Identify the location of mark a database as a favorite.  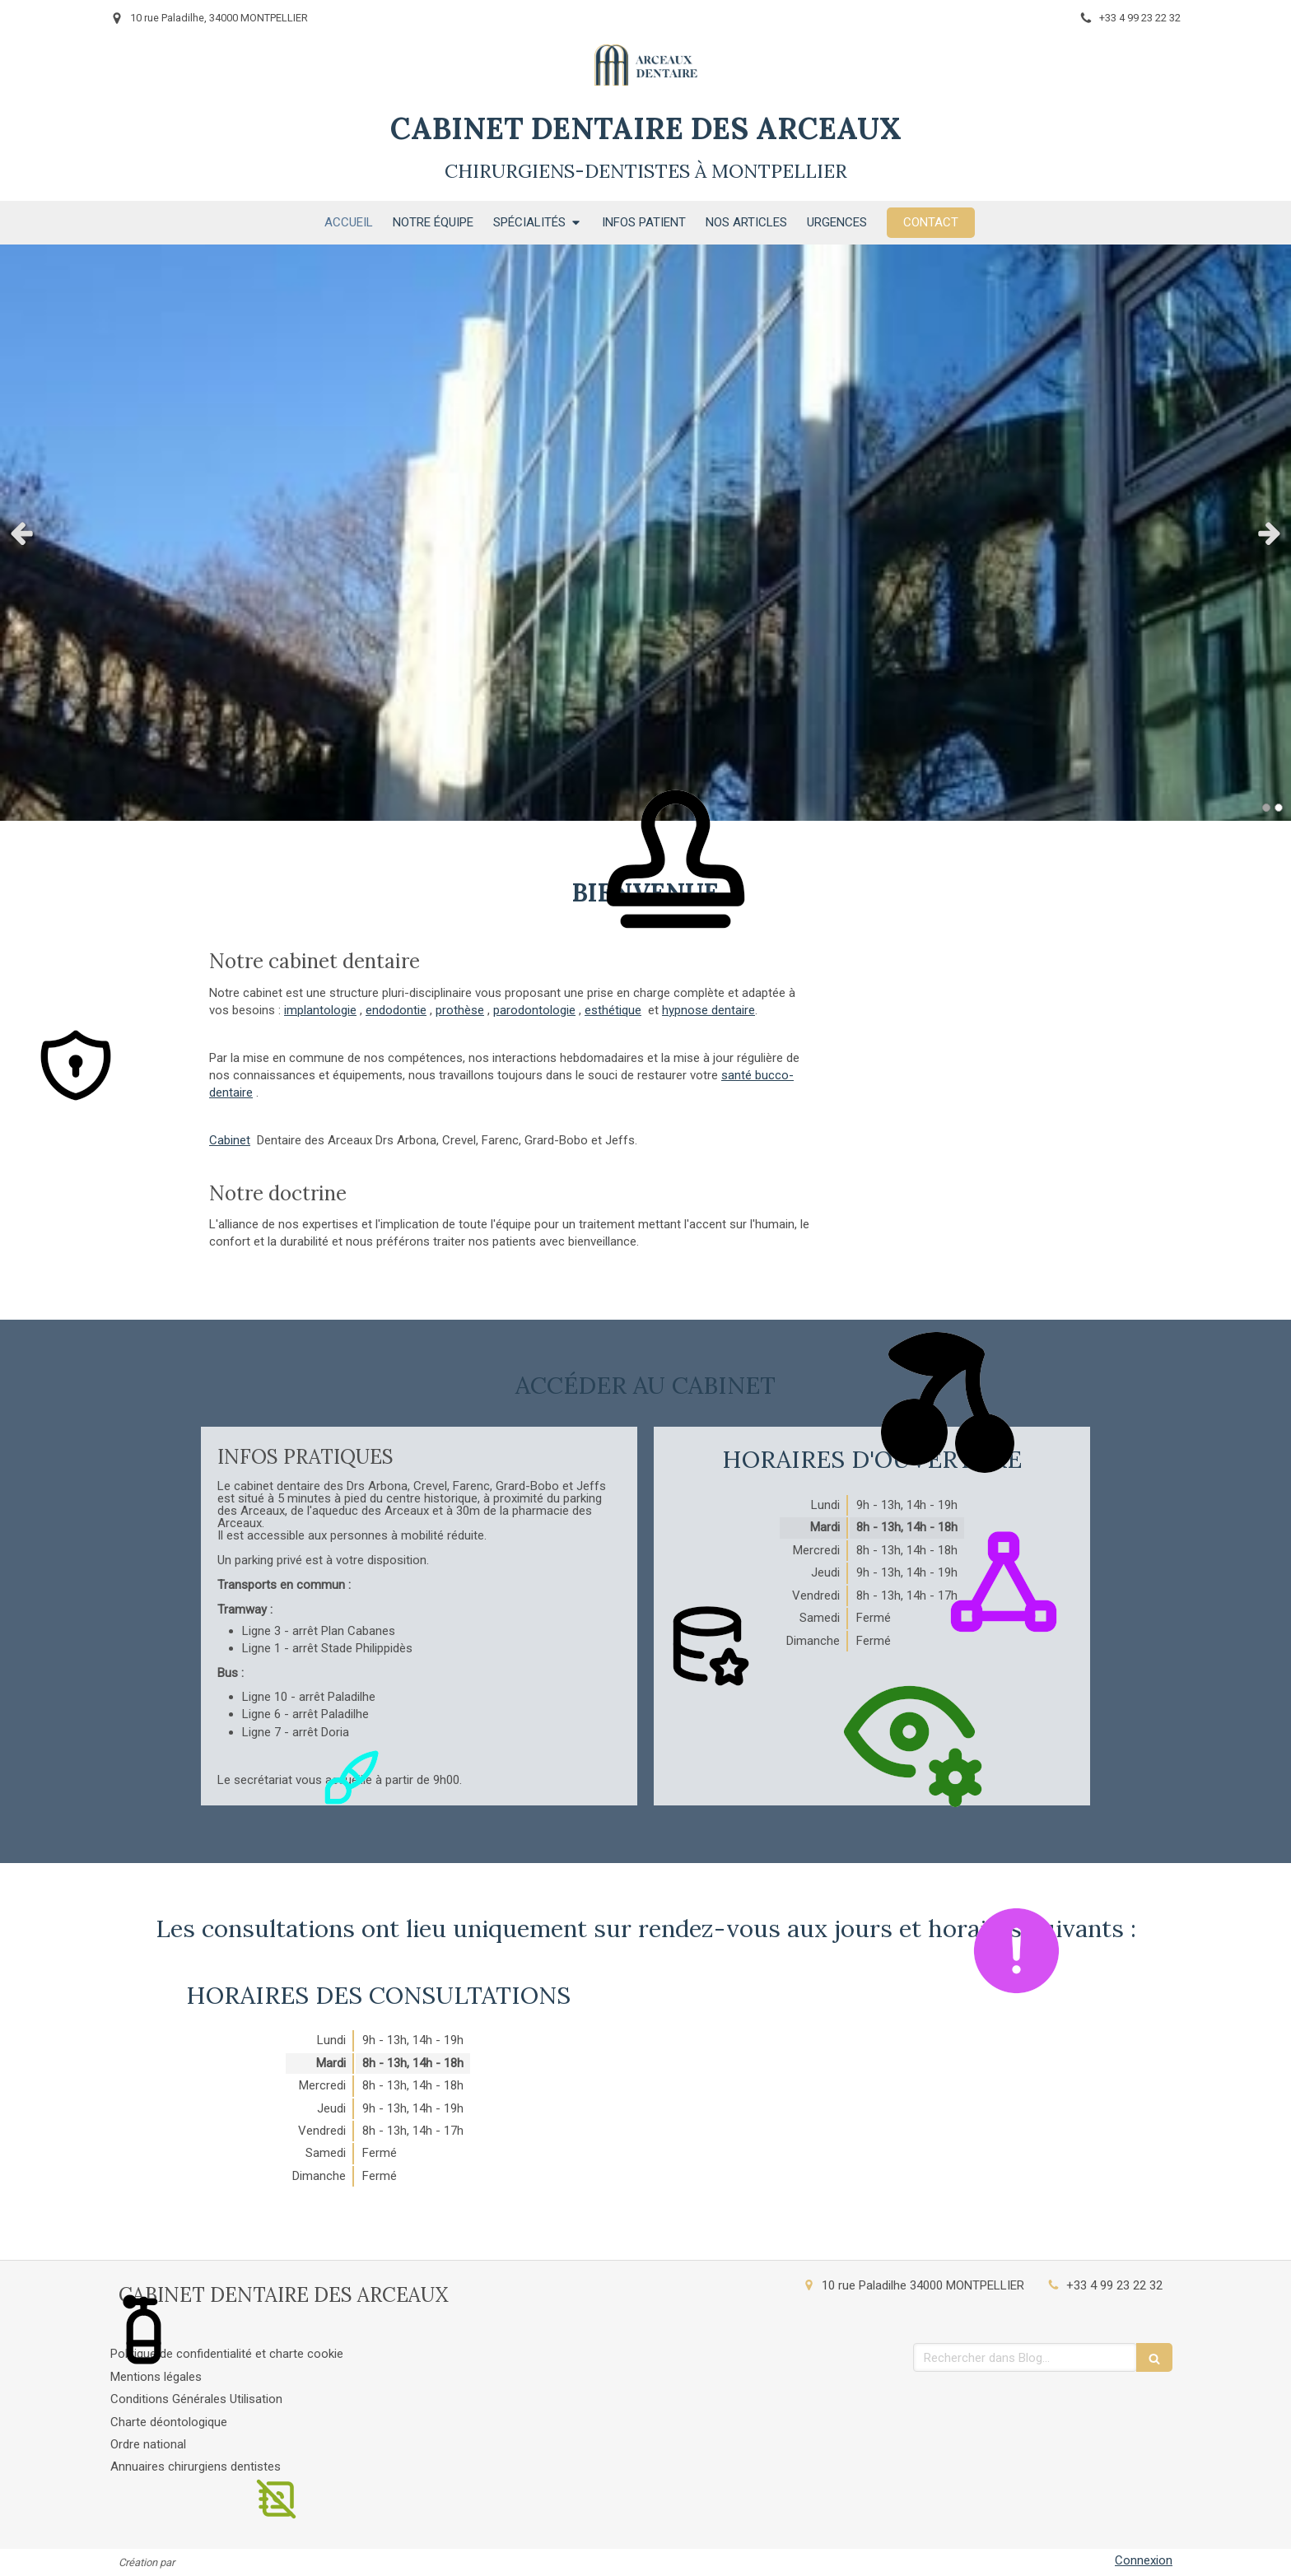
(707, 1644).